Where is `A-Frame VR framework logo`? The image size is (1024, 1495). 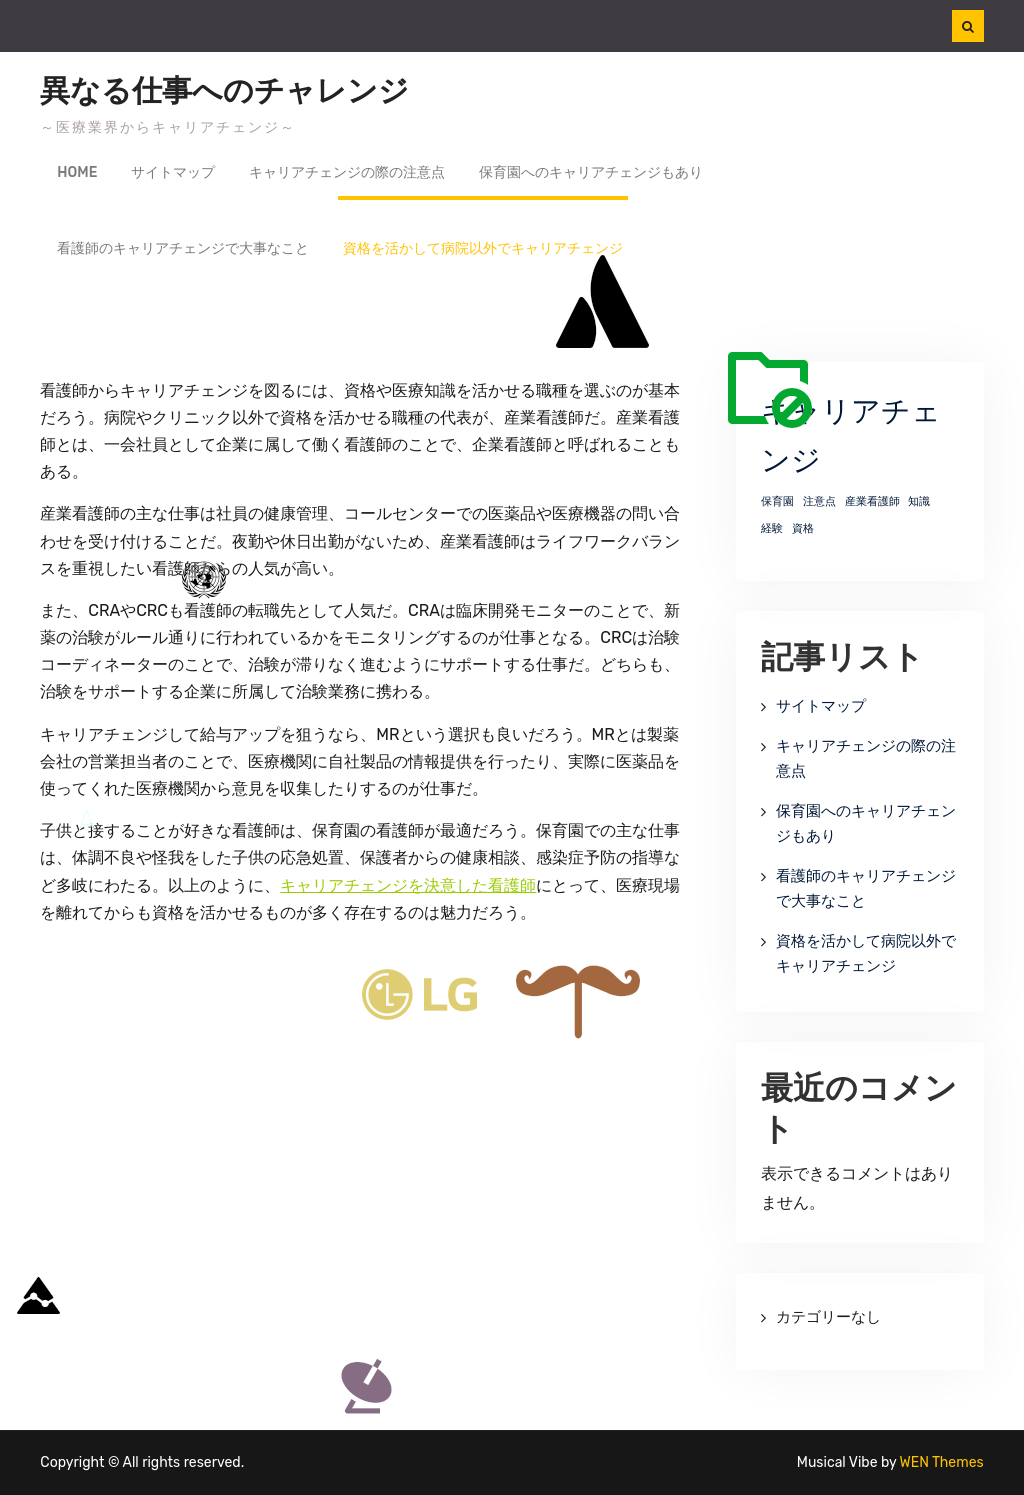 A-Frame VR framework logo is located at coordinates (86, 820).